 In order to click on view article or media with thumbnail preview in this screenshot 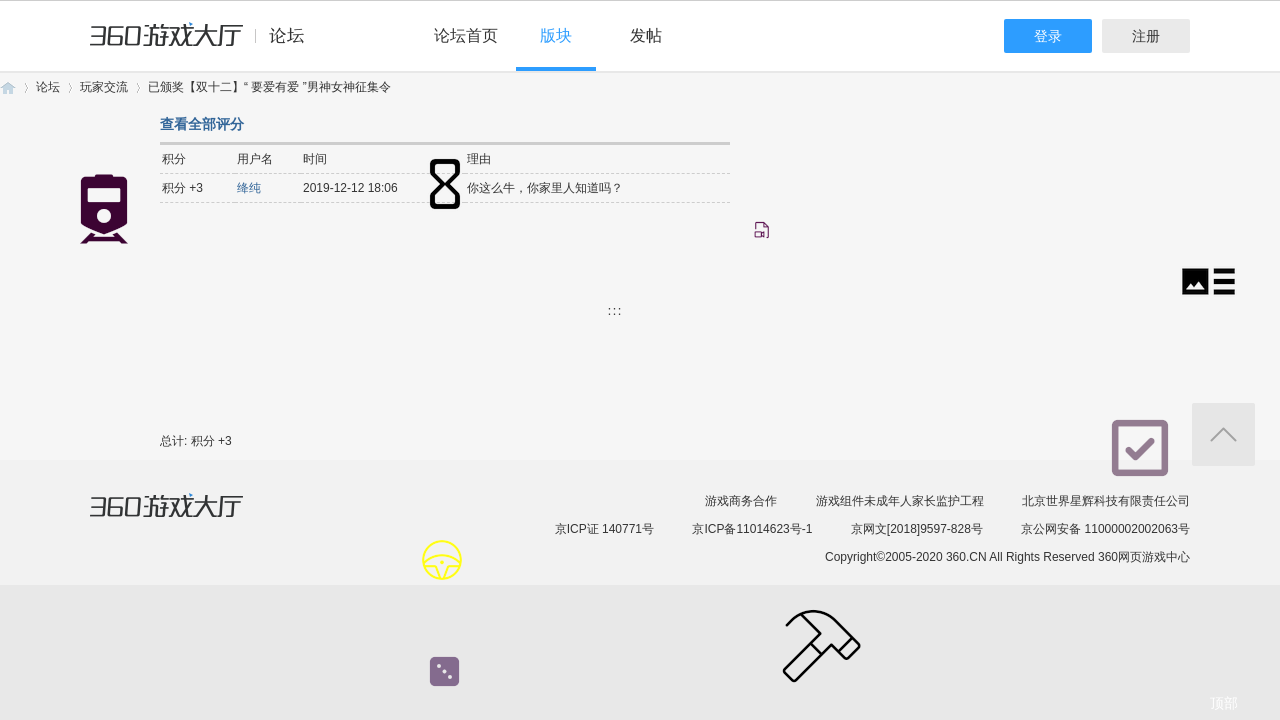, I will do `click(1208, 281)`.